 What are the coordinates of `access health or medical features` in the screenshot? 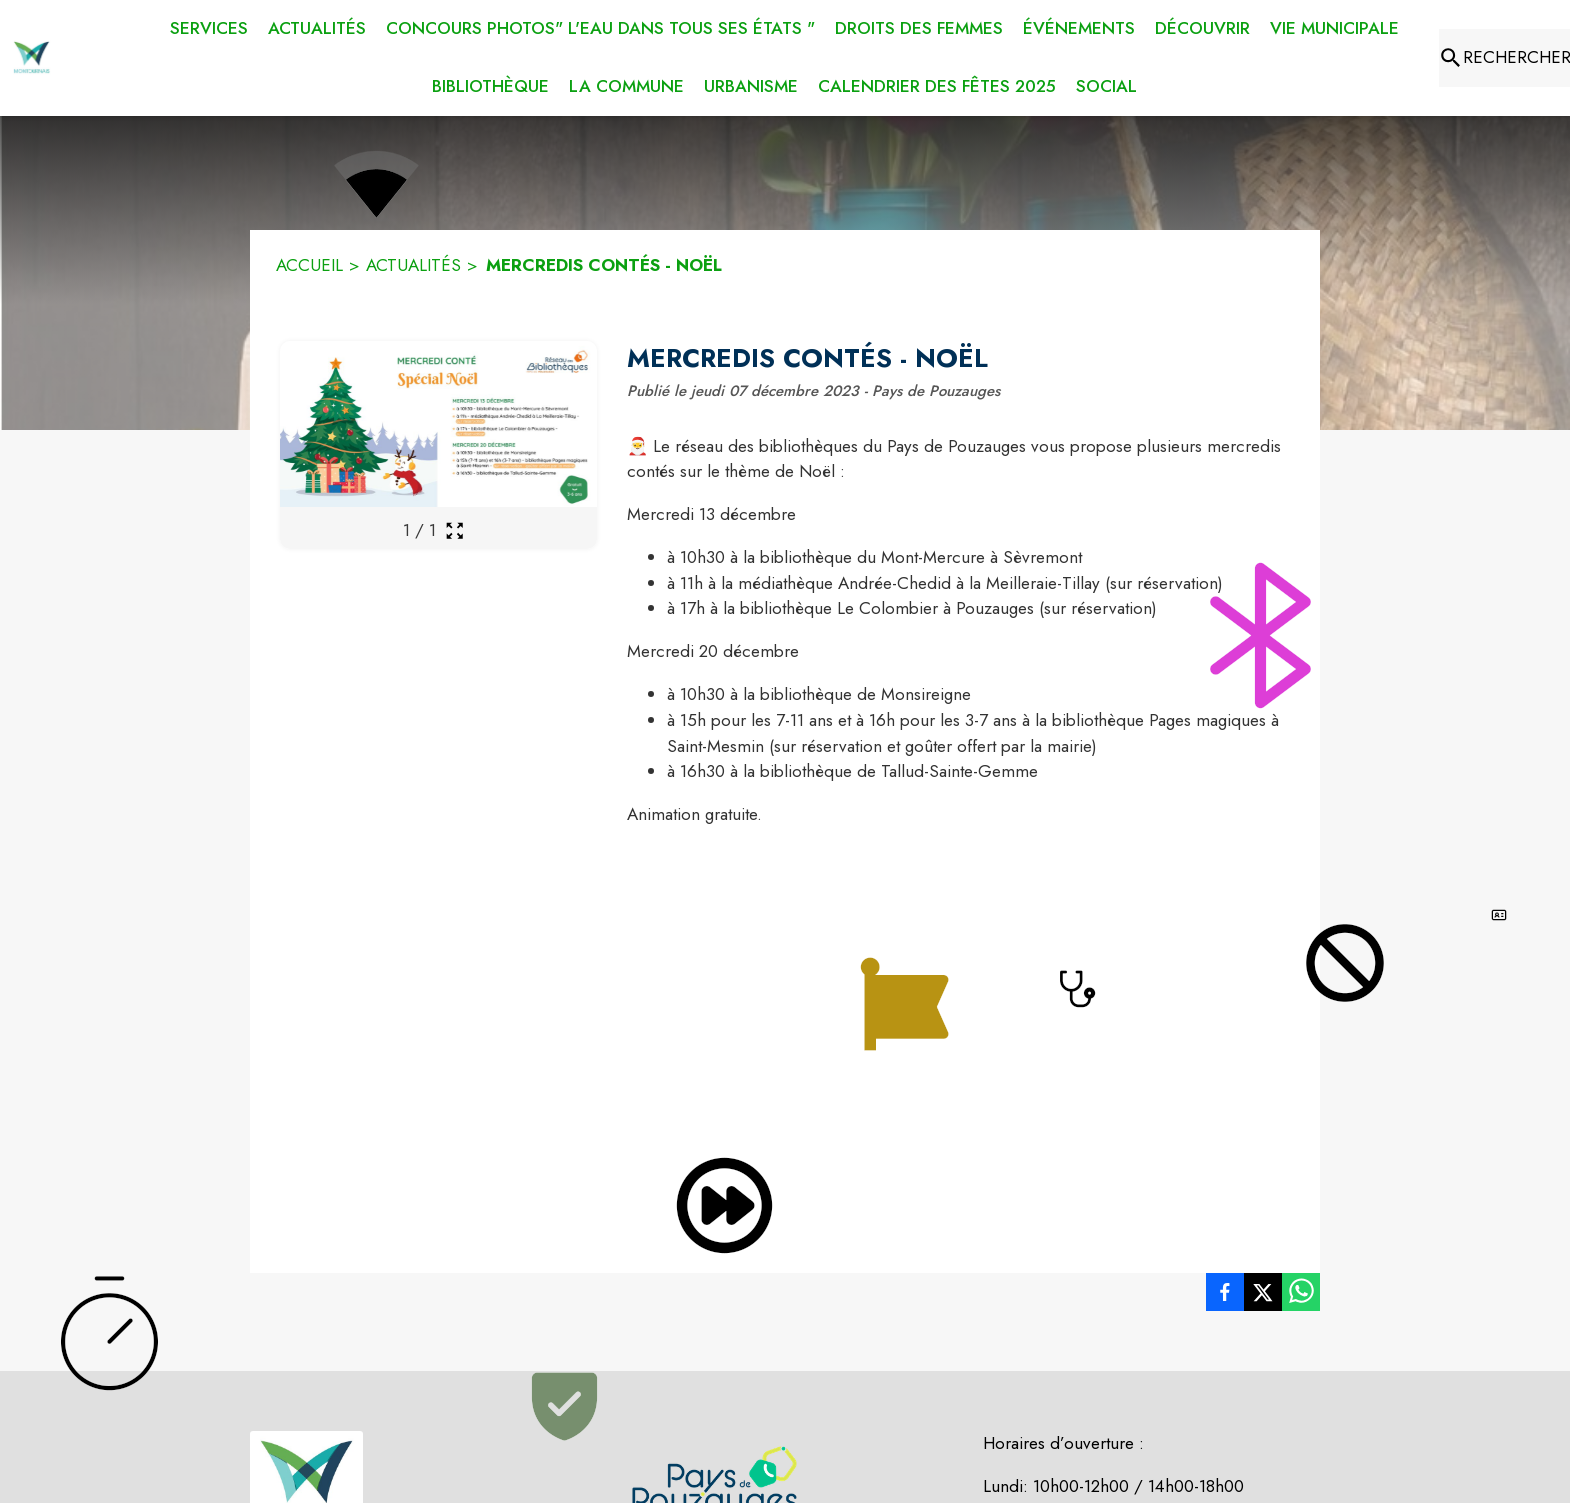 It's located at (1075, 987).